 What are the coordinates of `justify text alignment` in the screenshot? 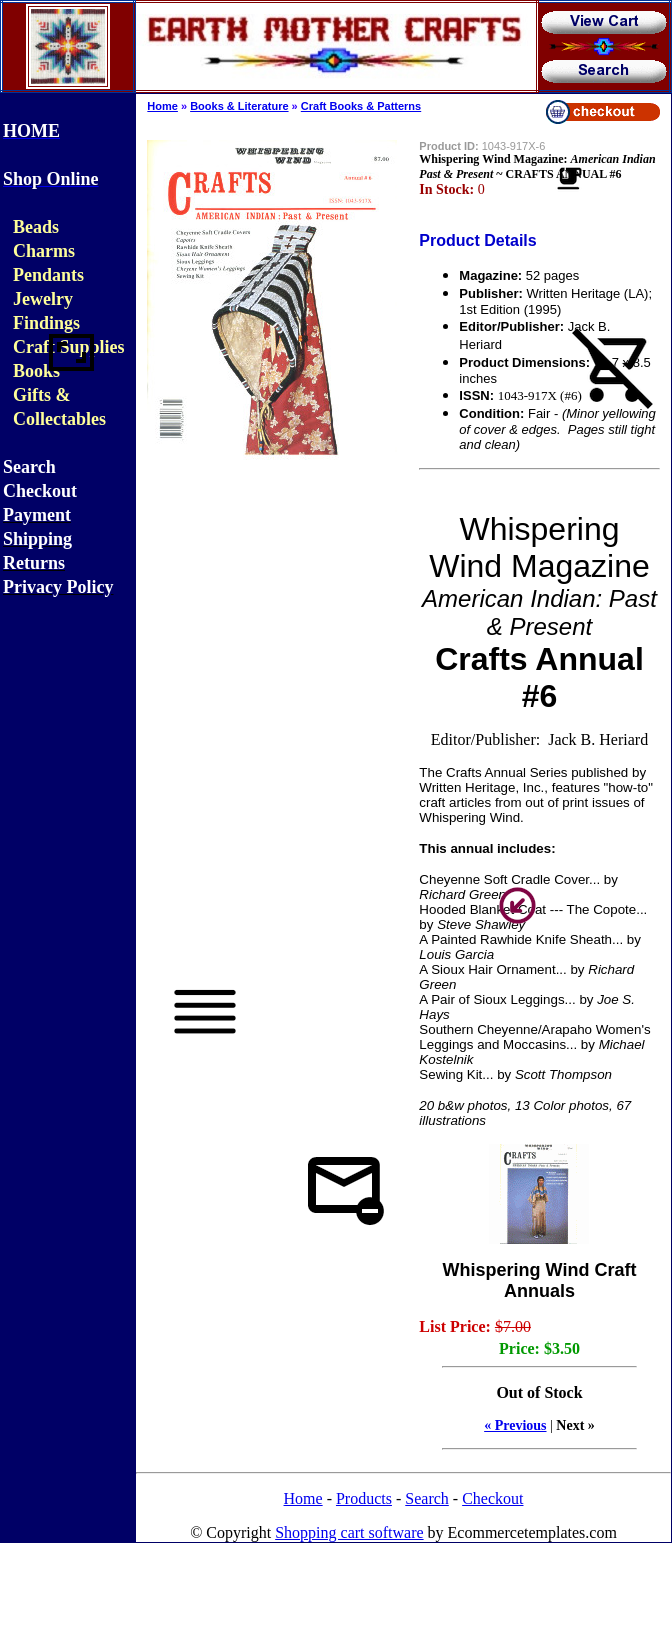 It's located at (205, 1013).